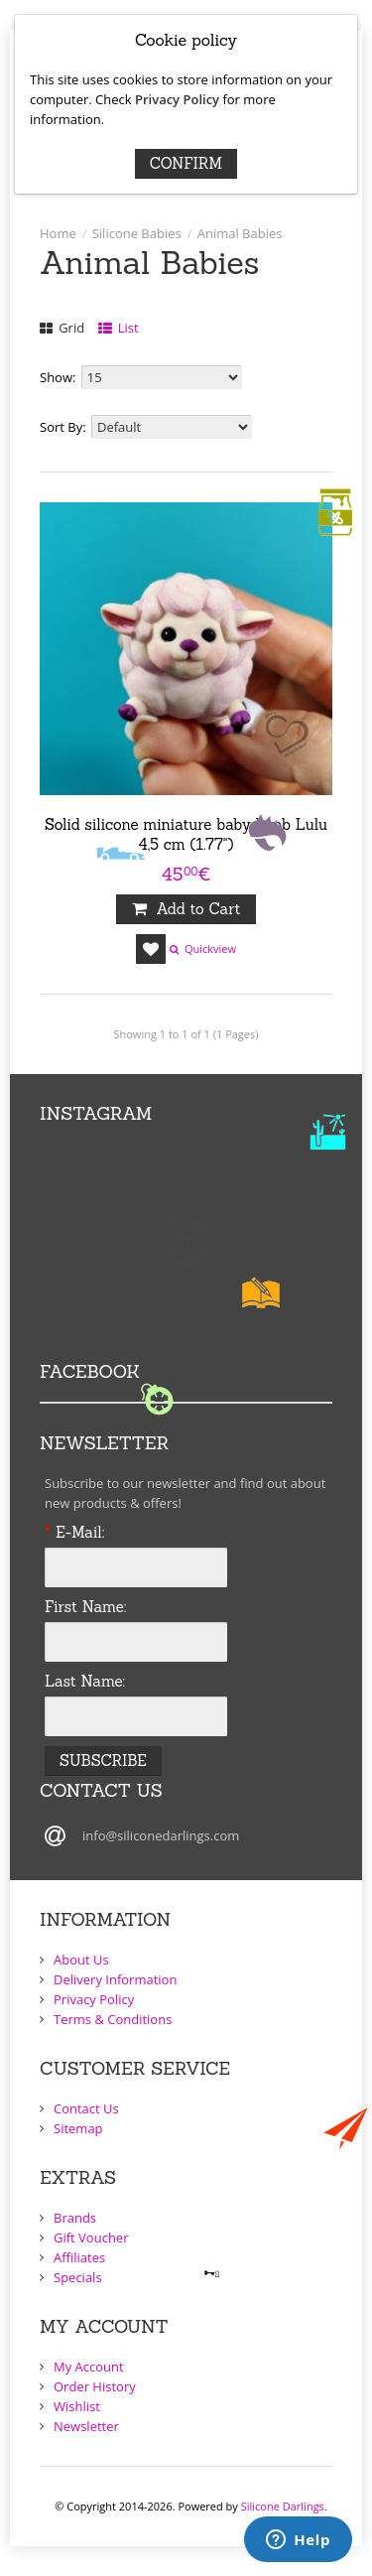 Image resolution: width=372 pixels, height=2576 pixels. Describe the element at coordinates (211, 2273) in the screenshot. I see `unlock a secured item or feature` at that location.